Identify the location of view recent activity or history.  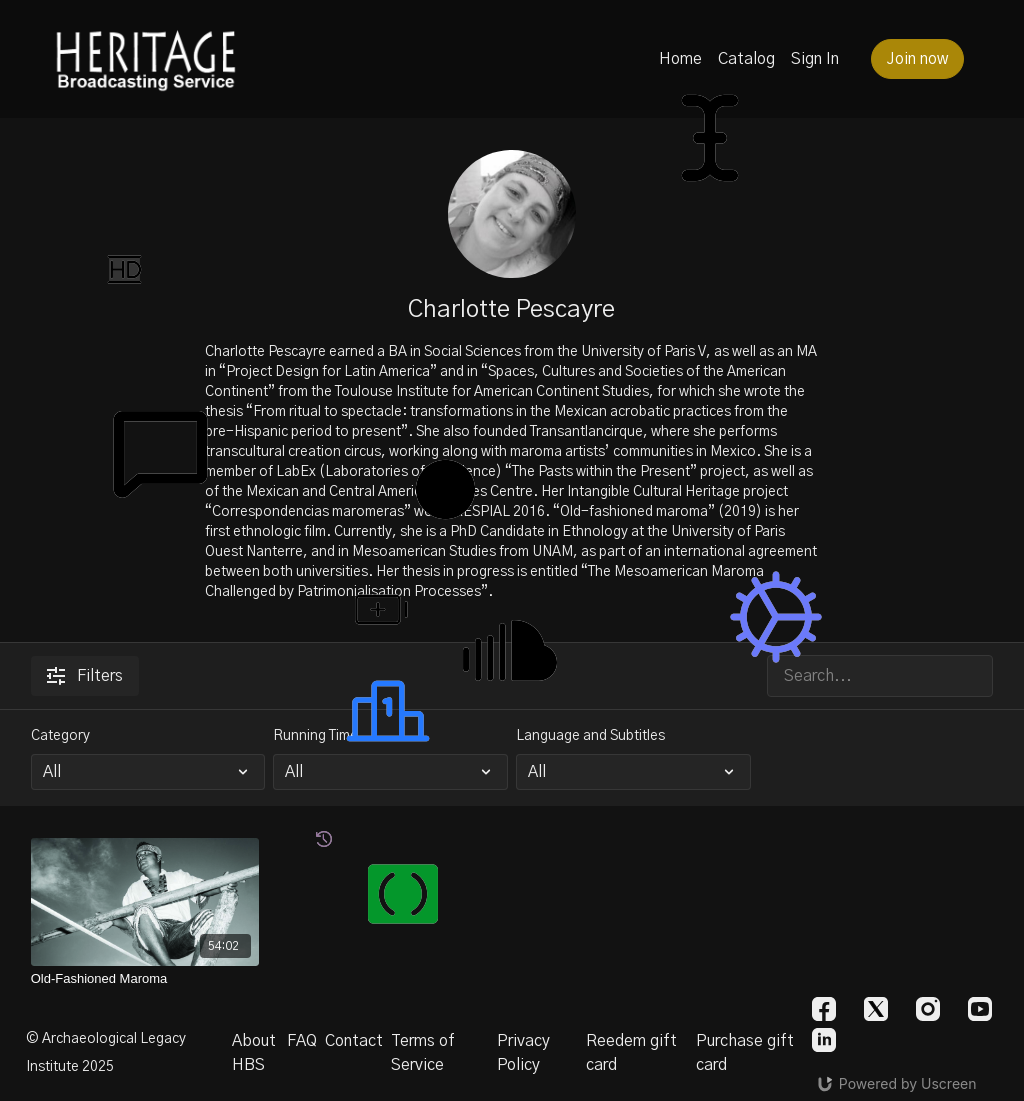
(324, 839).